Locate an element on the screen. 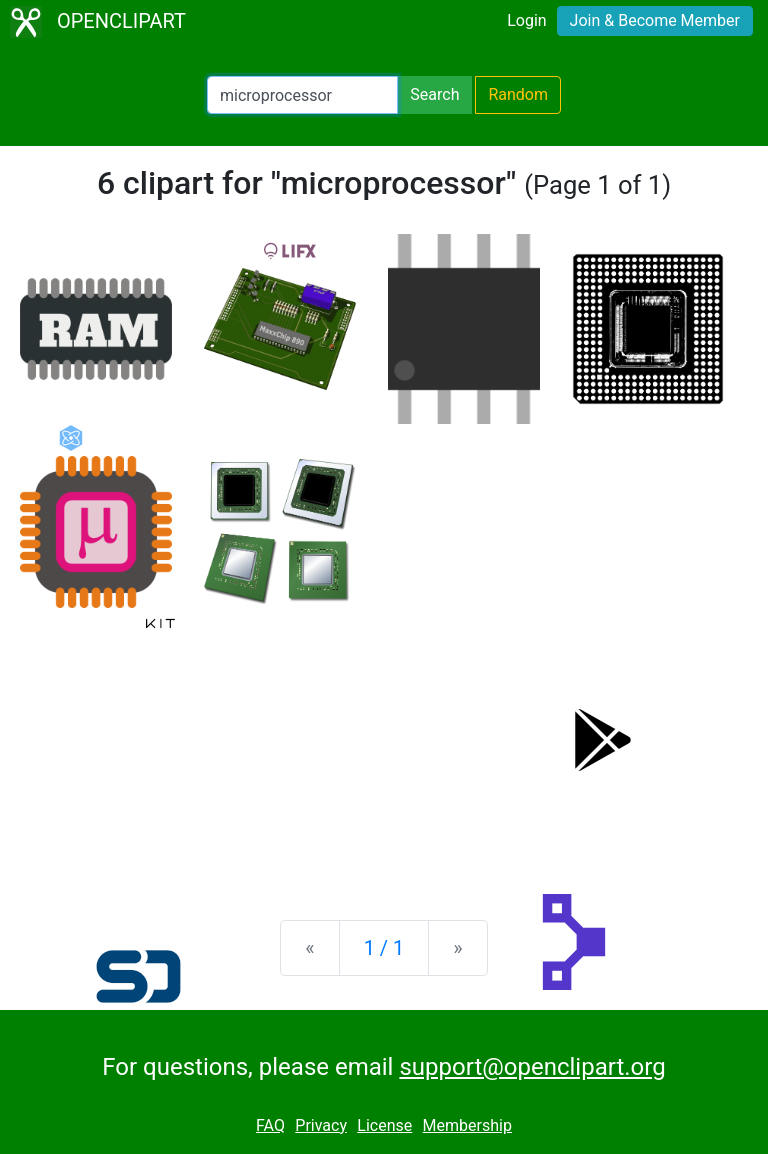 This screenshot has height=1154, width=768. kit email marketing platform logo is located at coordinates (160, 623).